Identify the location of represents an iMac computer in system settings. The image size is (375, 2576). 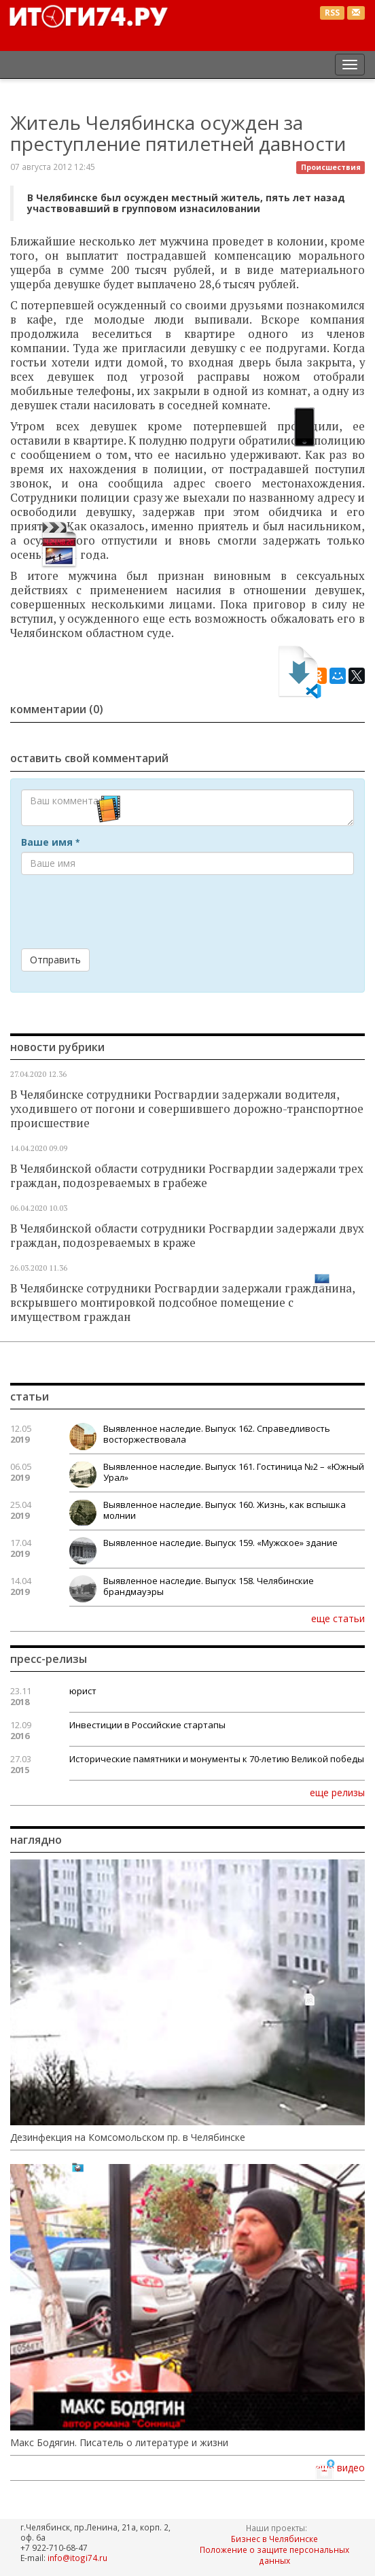
(322, 1281).